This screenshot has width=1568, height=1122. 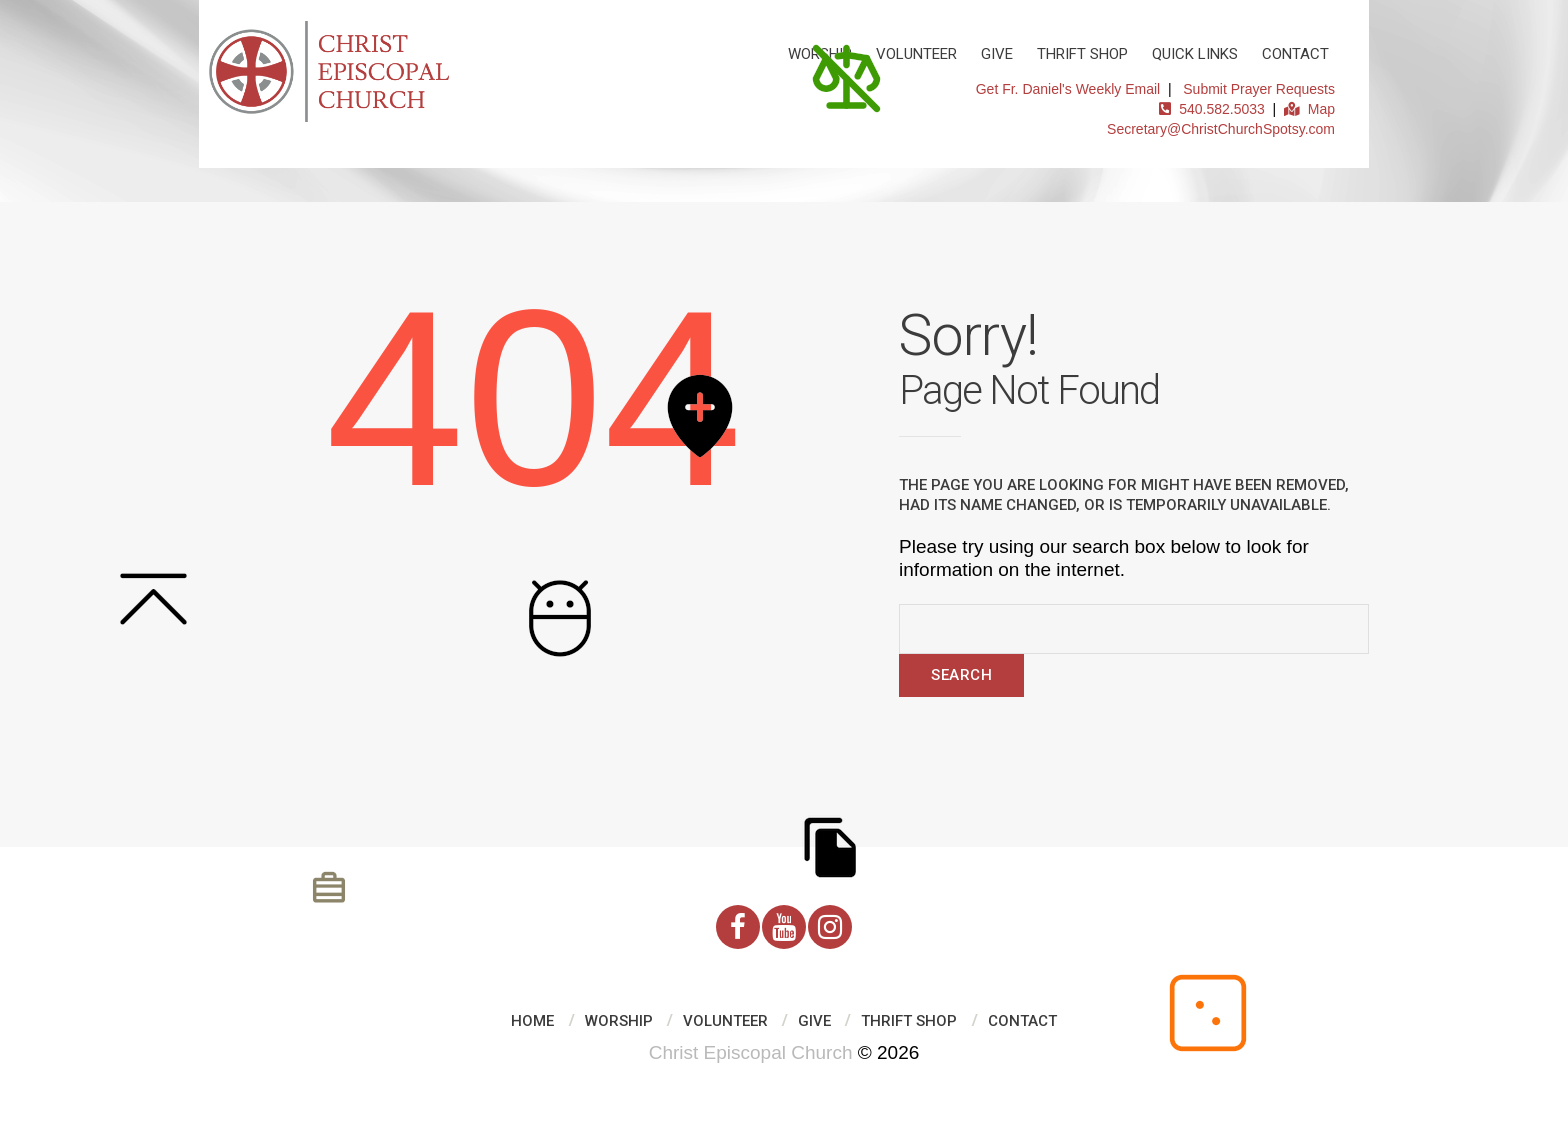 I want to click on android device or system settings, so click(x=560, y=617).